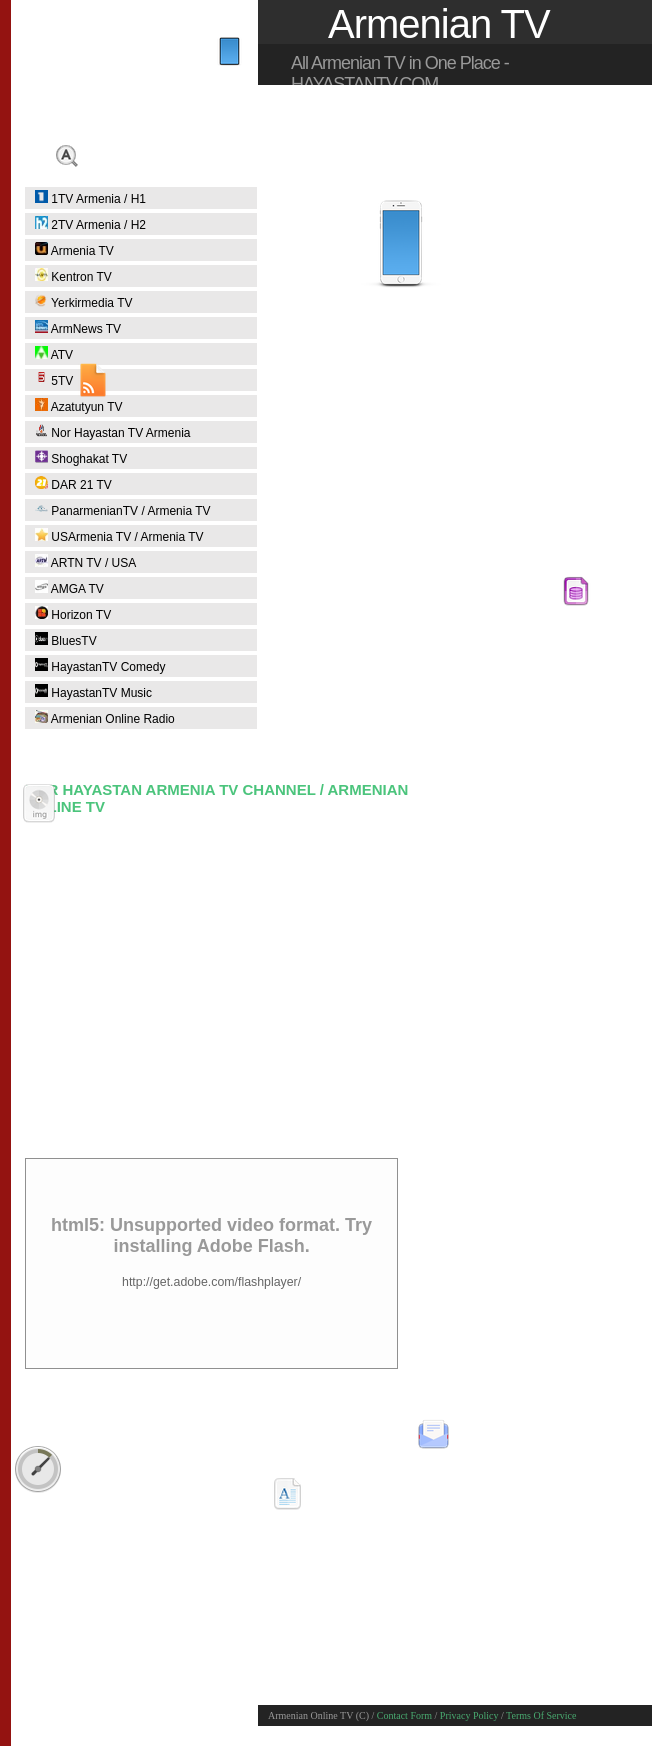 The height and width of the screenshot is (1746, 652). I want to click on indicates a message has been read, so click(433, 1434).